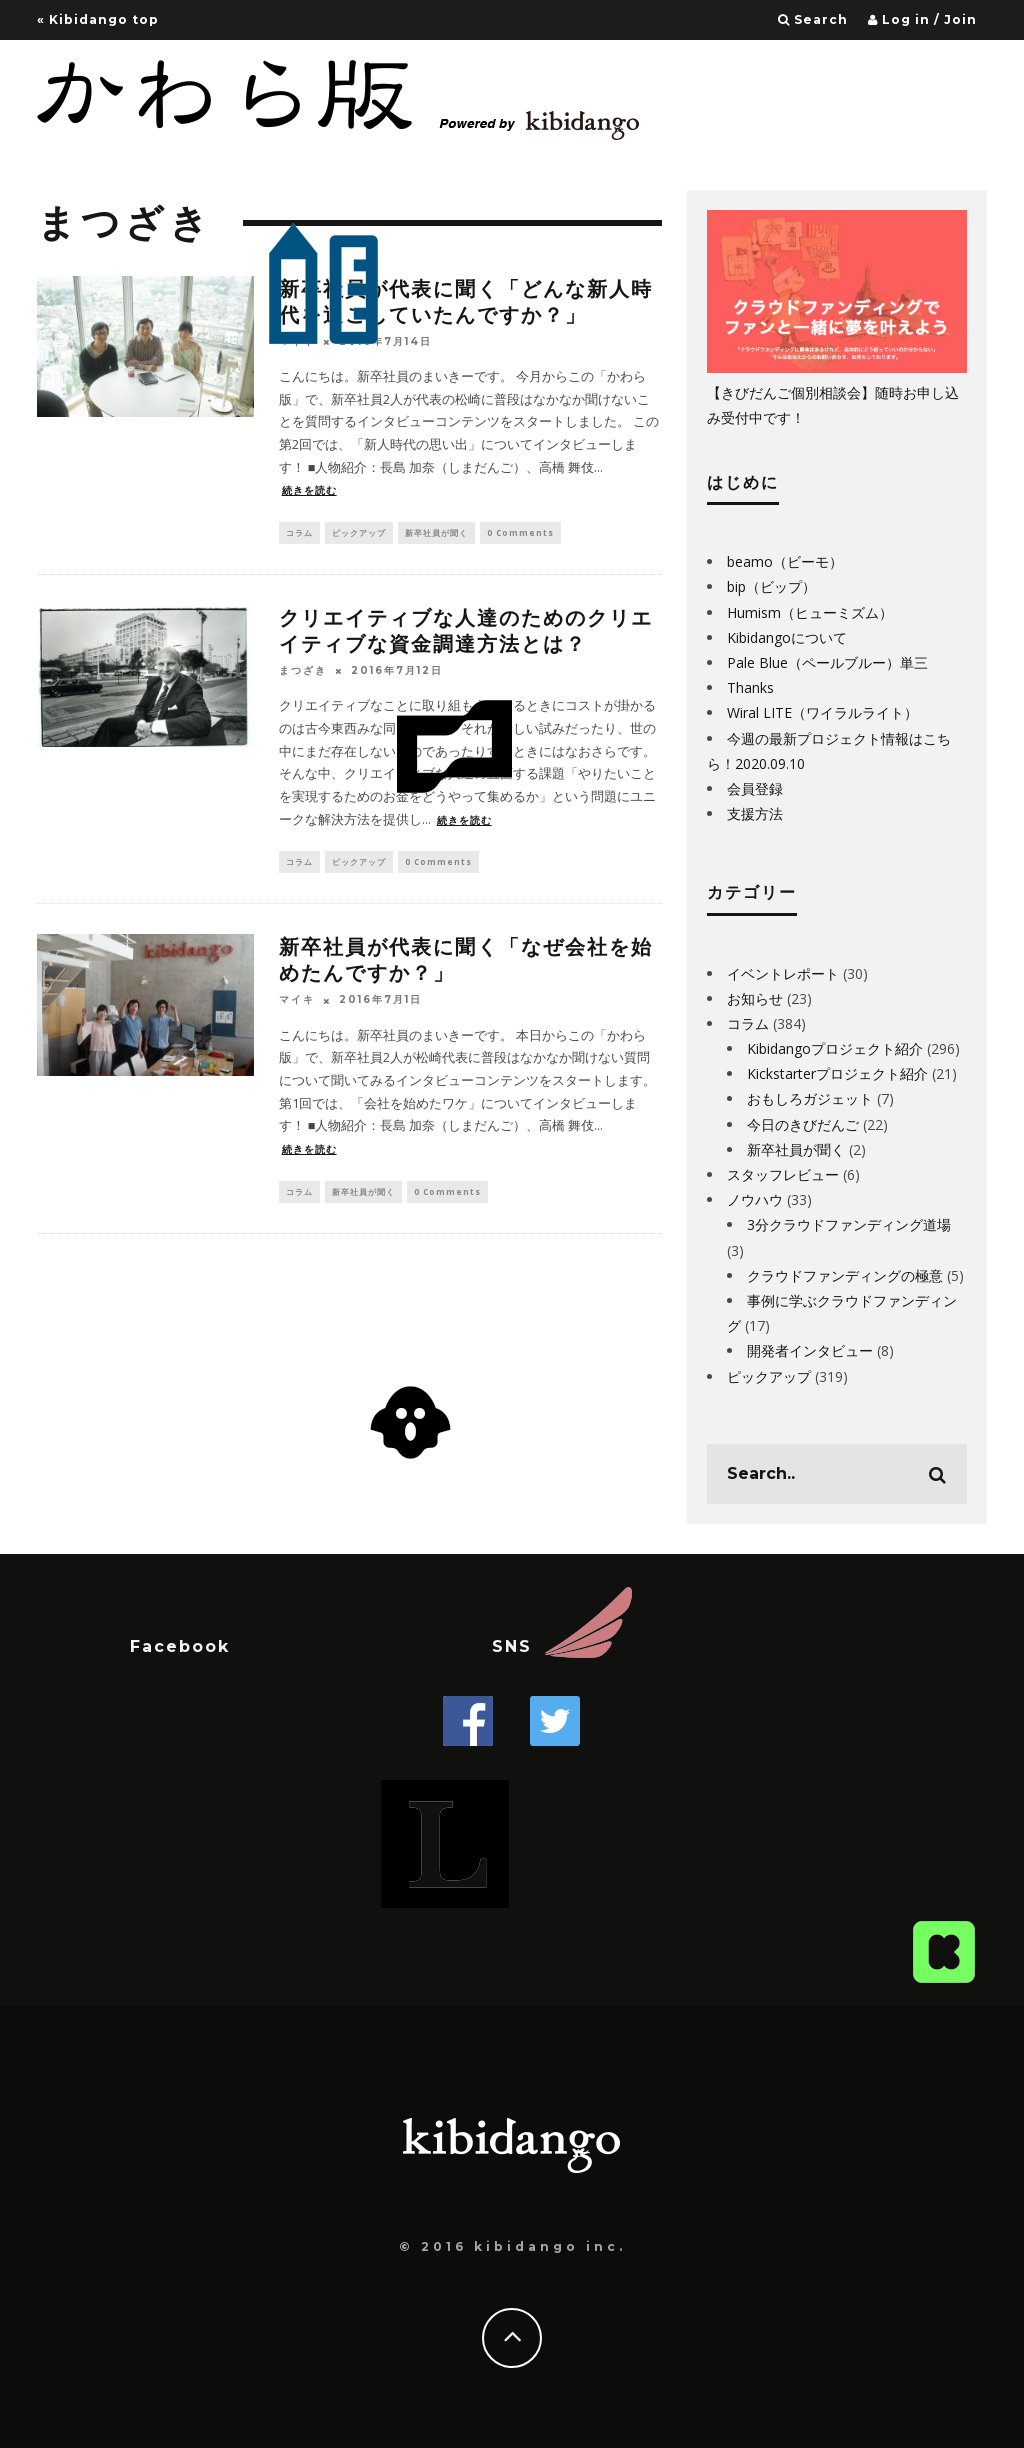  What do you see at coordinates (323, 283) in the screenshot?
I see `access design tools` at bounding box center [323, 283].